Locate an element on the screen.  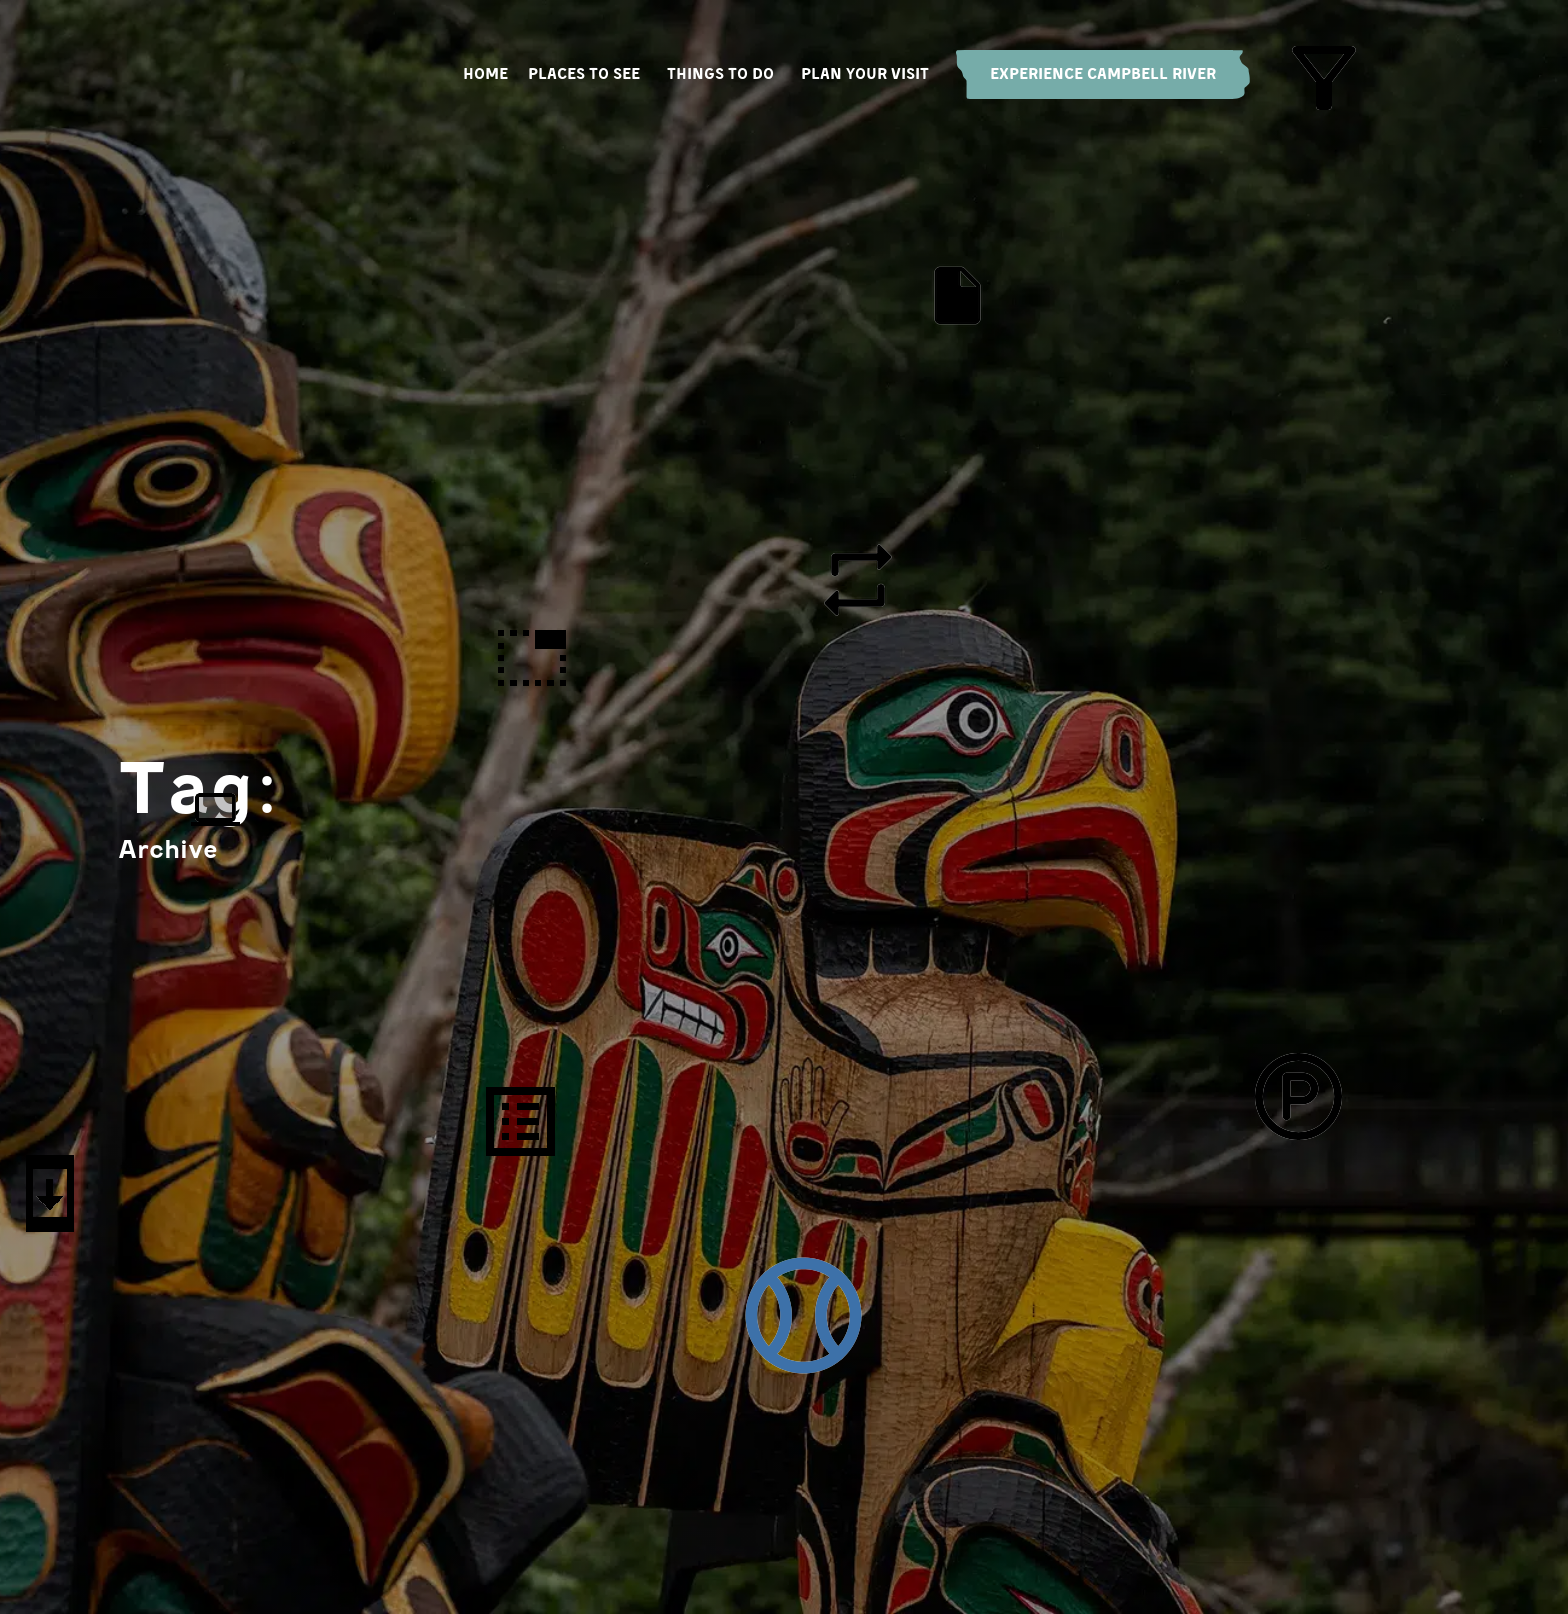
an inactive or unselected browser tab is located at coordinates (532, 658).